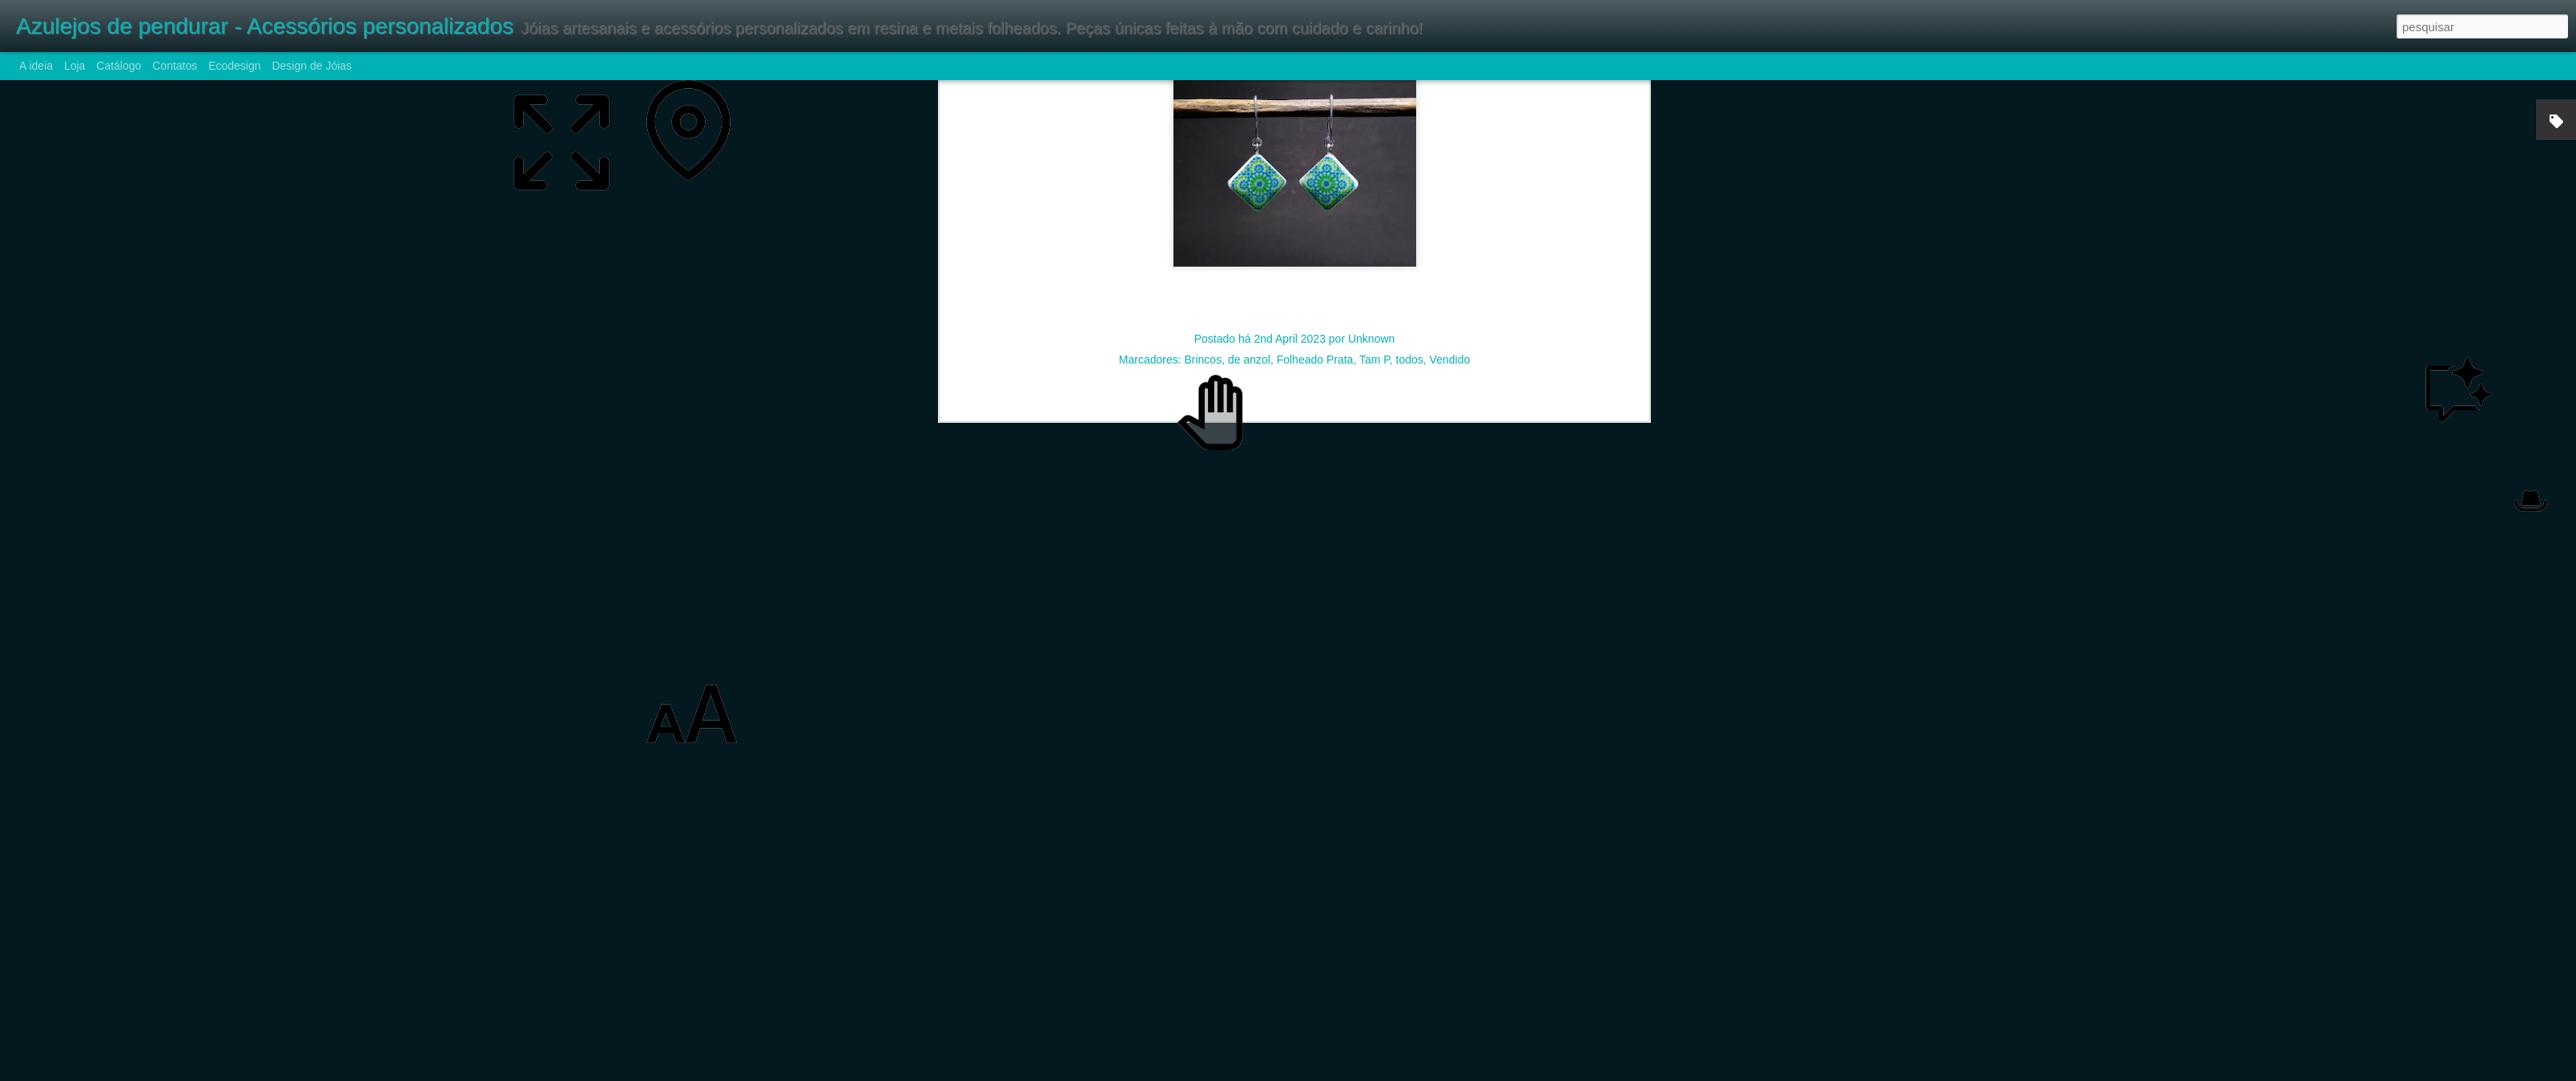 The width and height of the screenshot is (2576, 1081). What do you see at coordinates (2530, 501) in the screenshot?
I see `select western or country theme` at bounding box center [2530, 501].